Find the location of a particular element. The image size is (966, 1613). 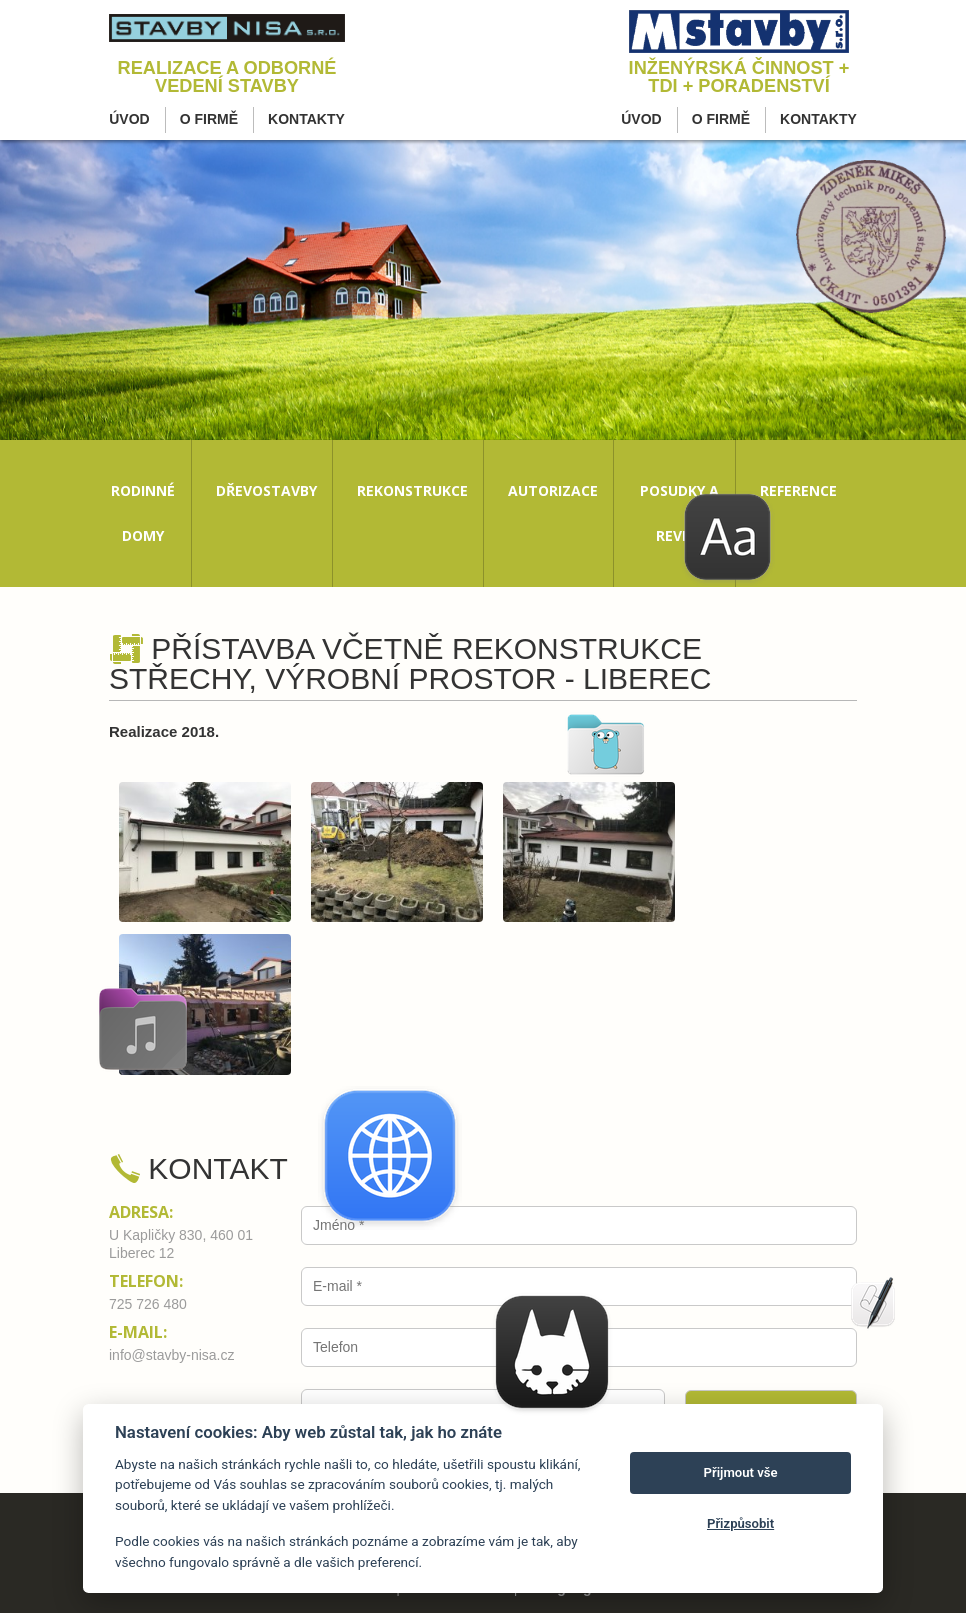

launch the stray video game app is located at coordinates (552, 1352).